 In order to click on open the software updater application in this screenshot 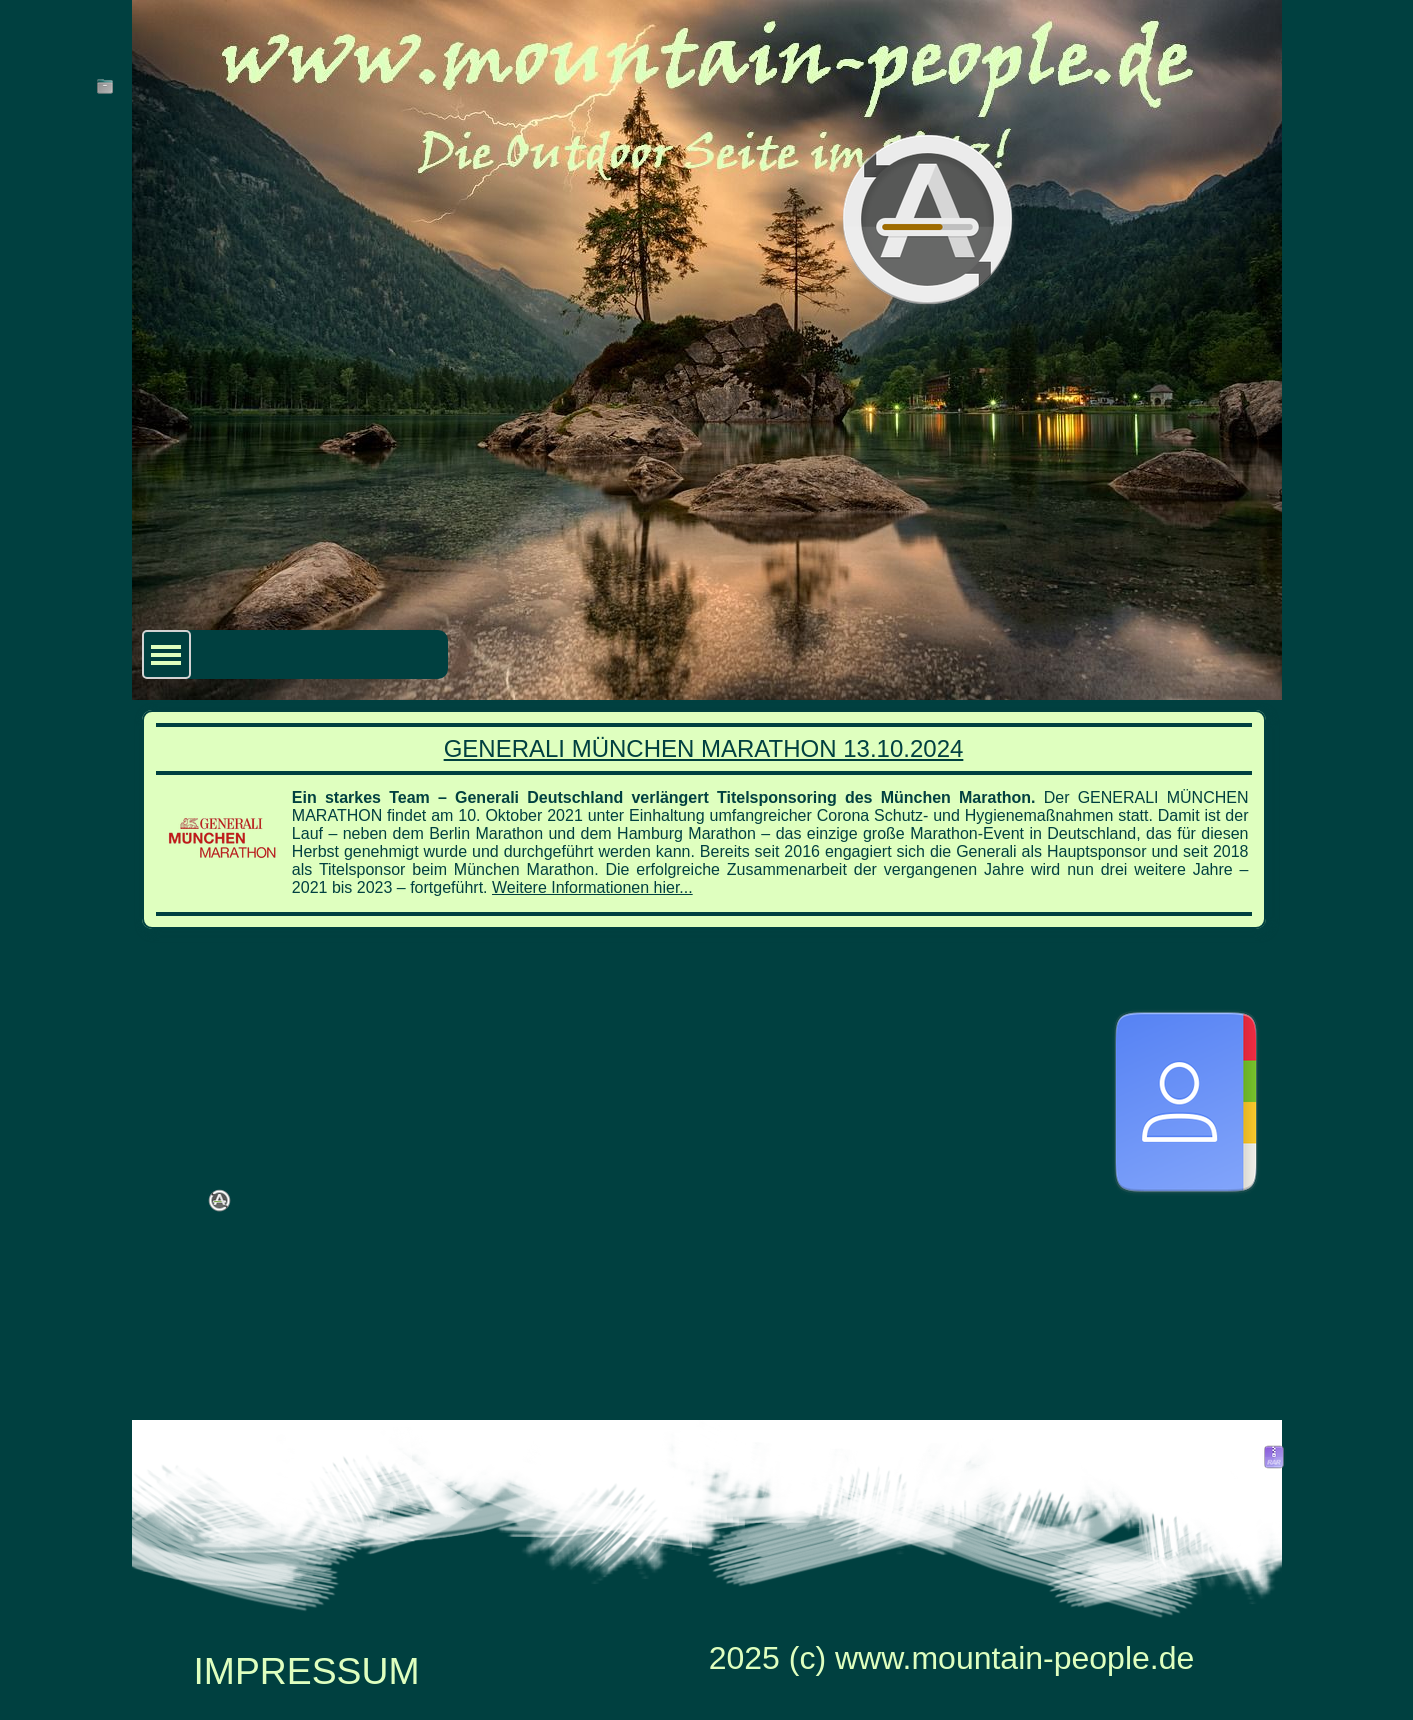, I will do `click(219, 1200)`.